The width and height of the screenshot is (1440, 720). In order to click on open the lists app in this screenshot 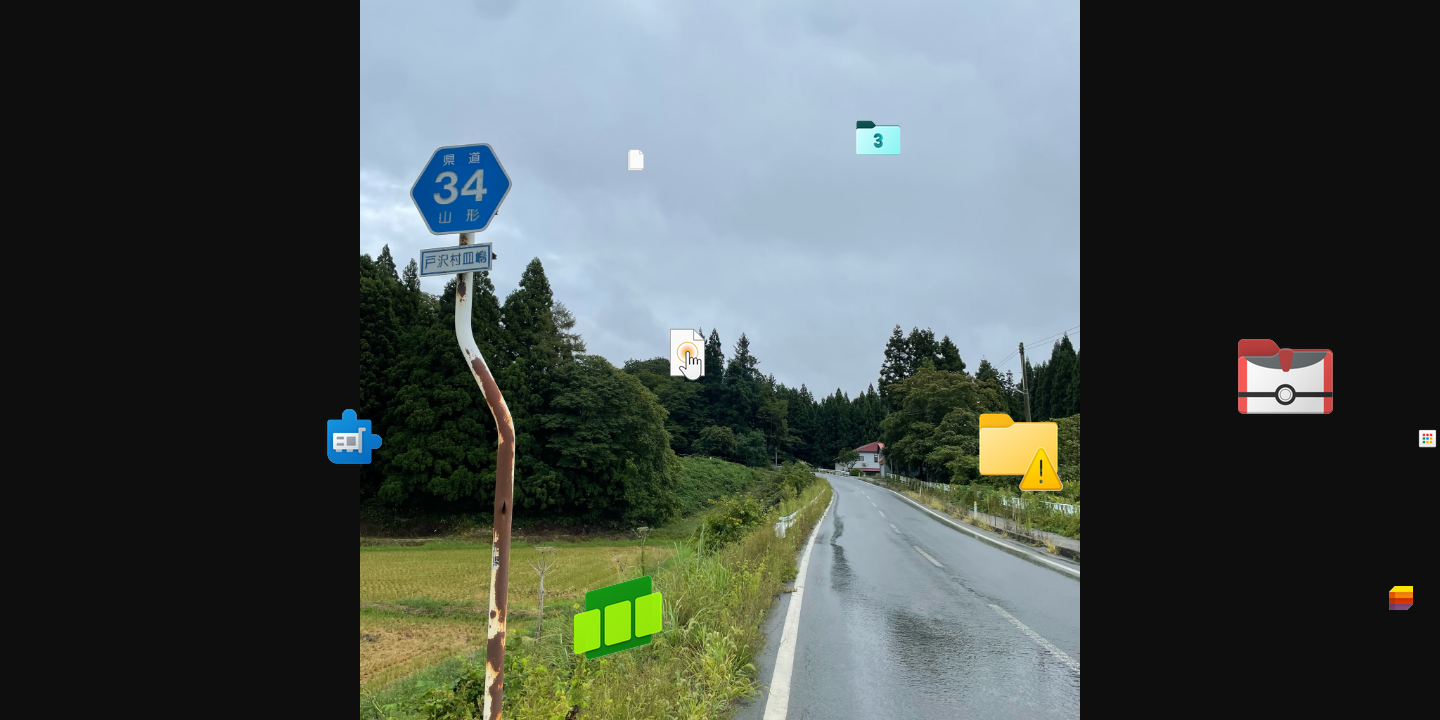, I will do `click(1401, 598)`.